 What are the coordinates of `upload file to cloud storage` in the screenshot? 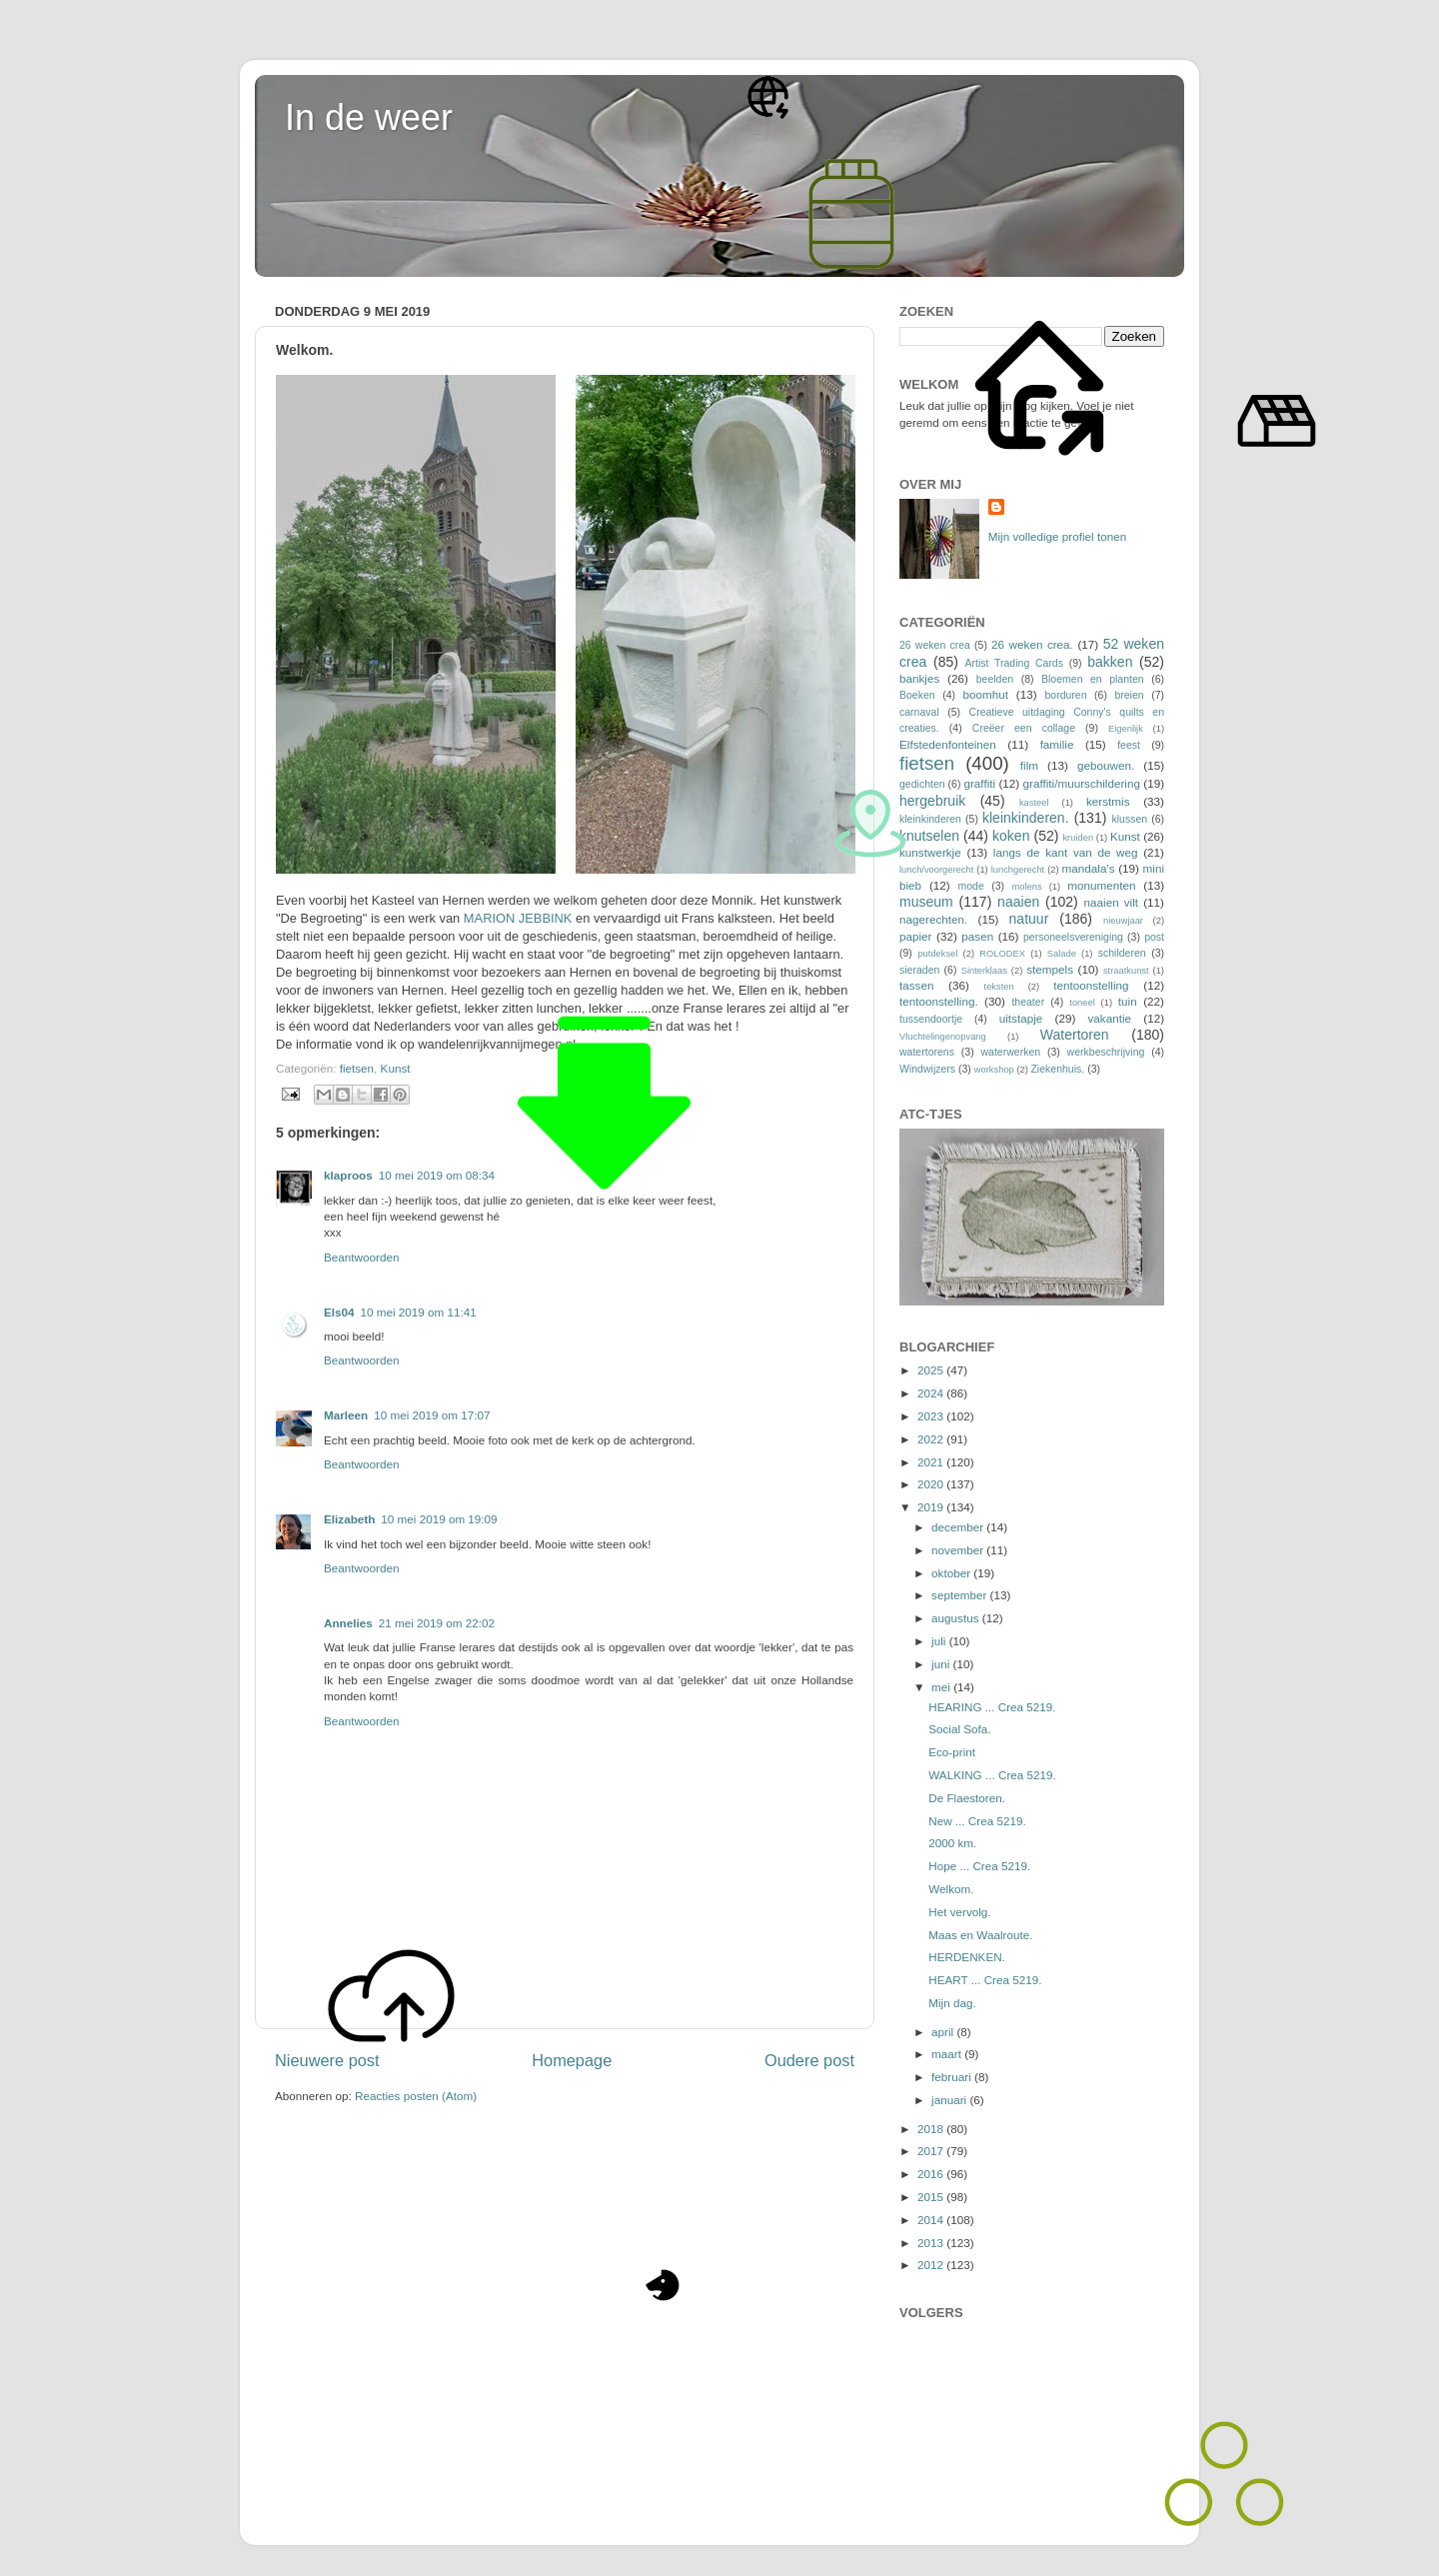 It's located at (391, 1995).